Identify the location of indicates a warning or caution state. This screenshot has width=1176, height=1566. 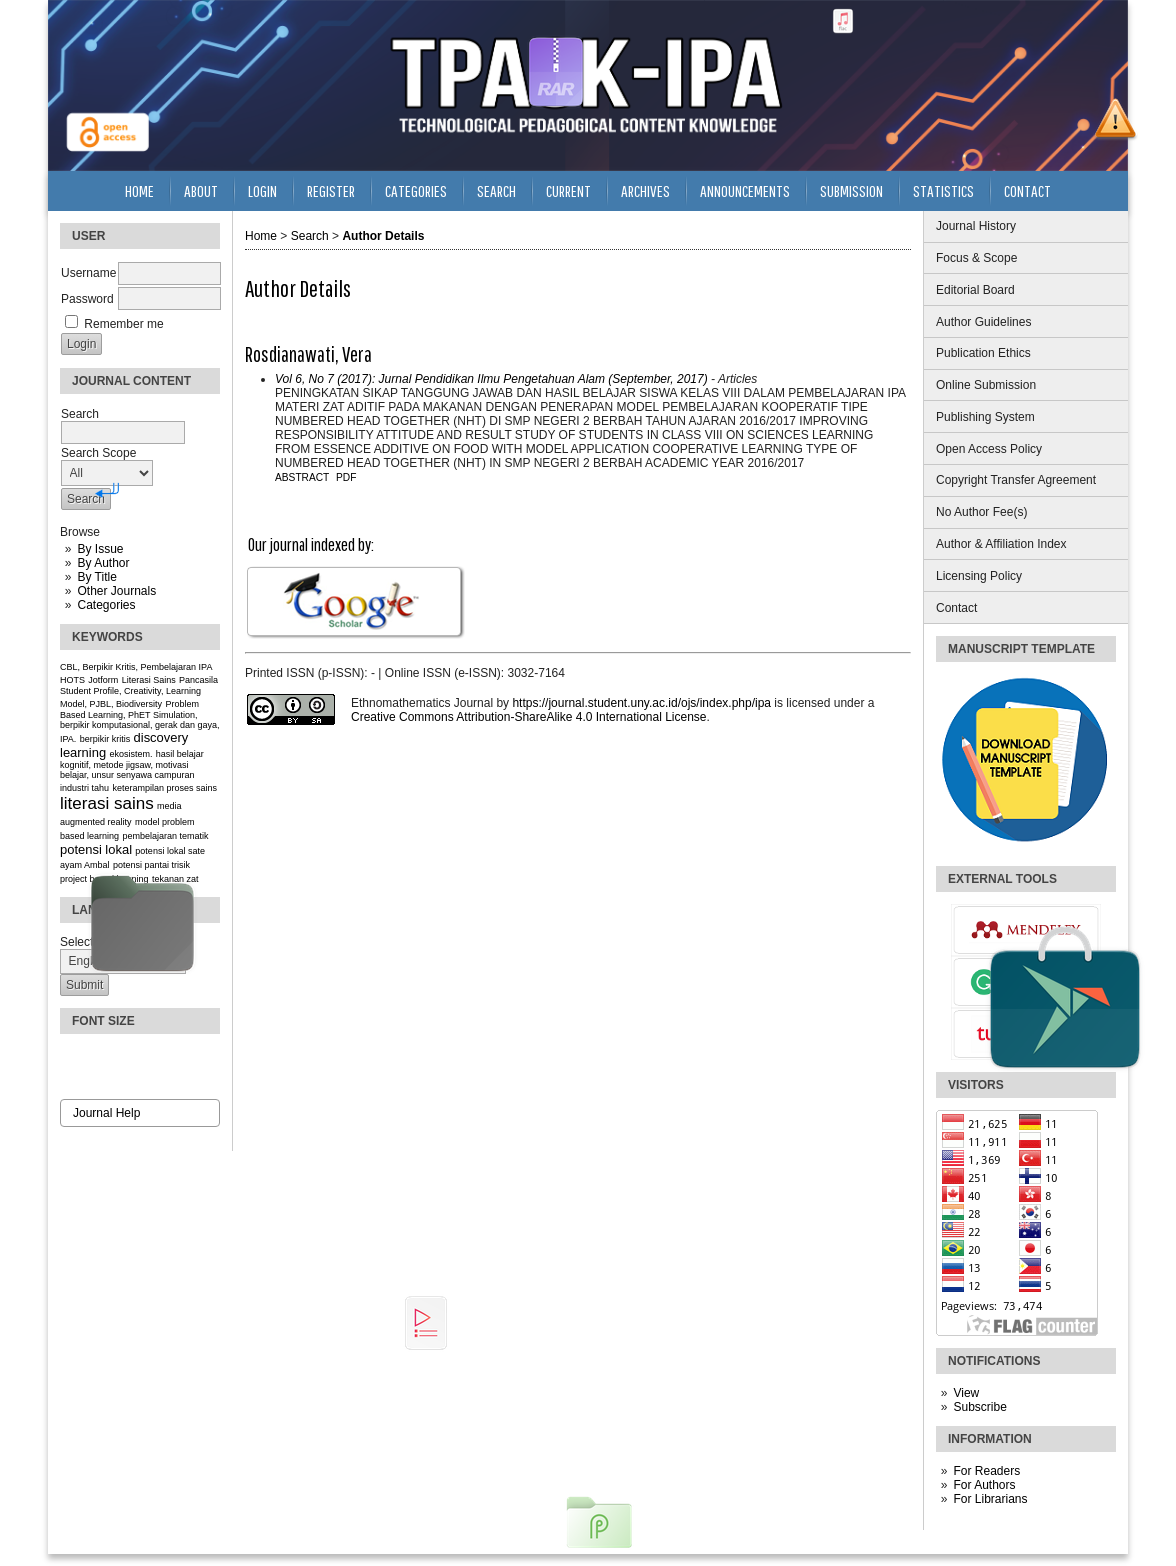
(1115, 119).